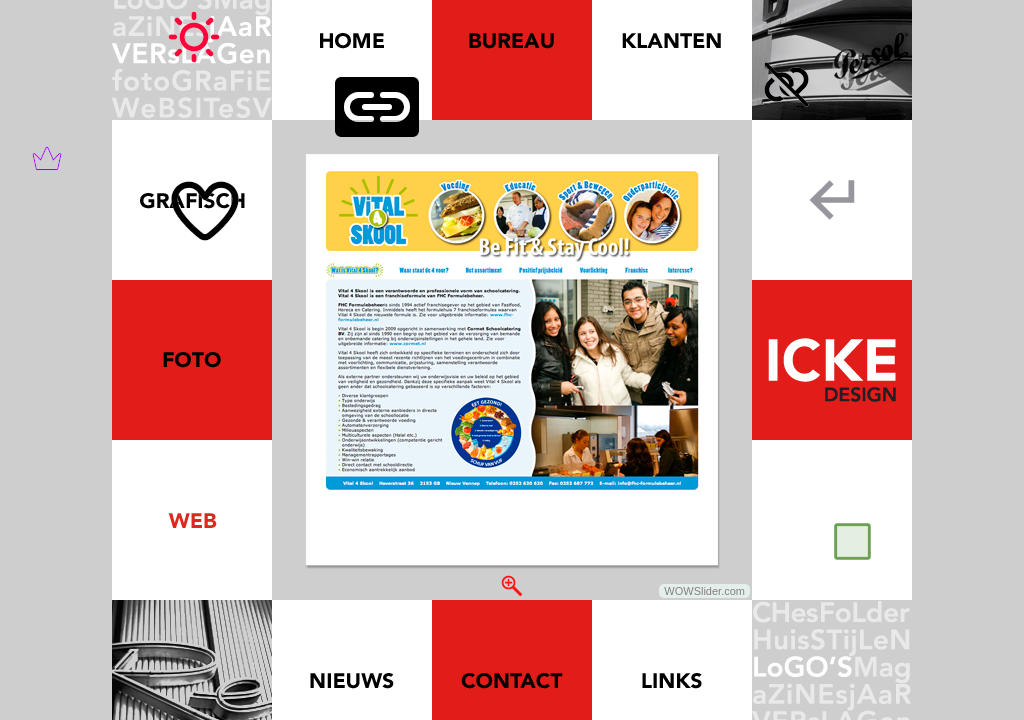  I want to click on add to favorites, so click(205, 211).